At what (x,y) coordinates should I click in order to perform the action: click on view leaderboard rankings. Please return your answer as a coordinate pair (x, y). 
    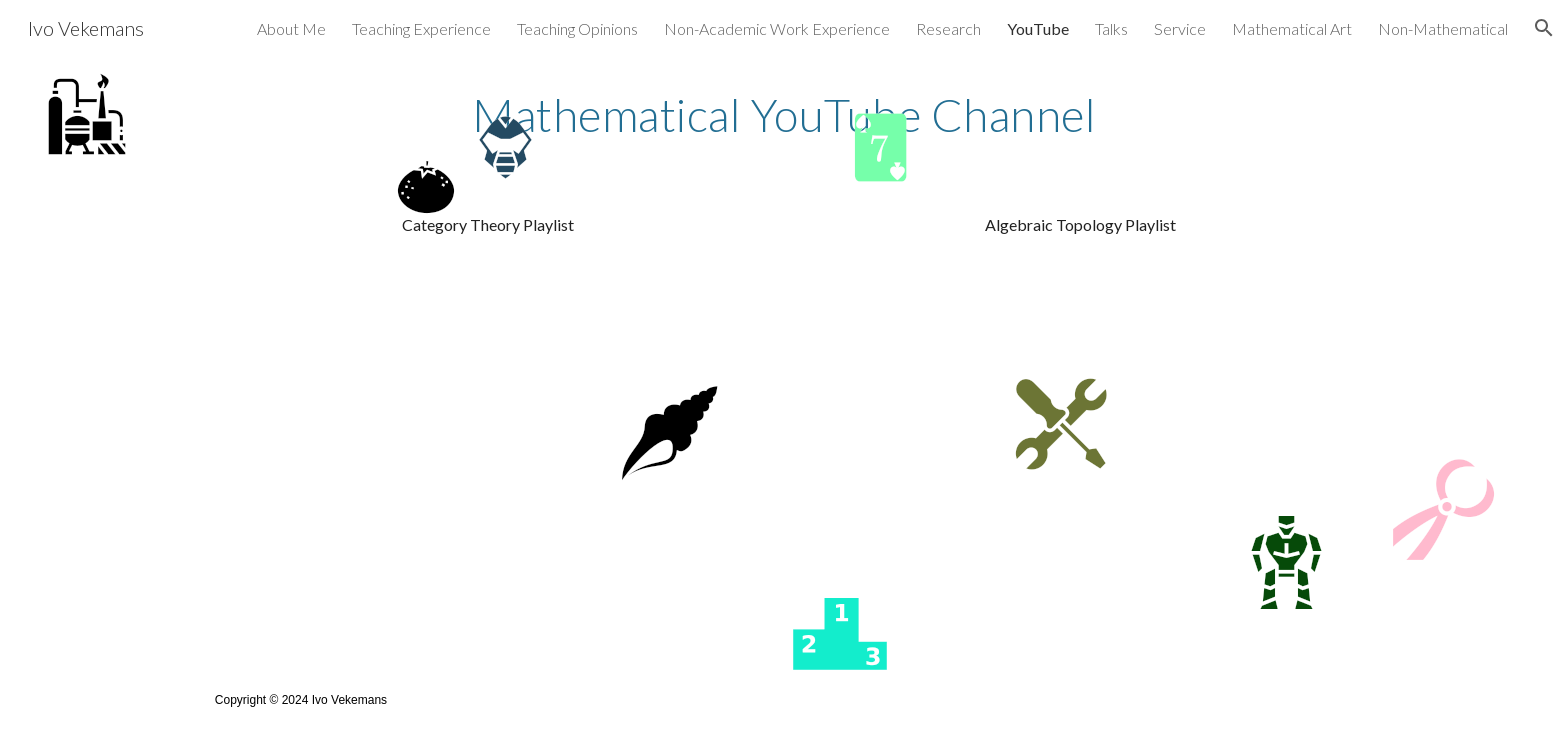
    Looking at the image, I should click on (840, 623).